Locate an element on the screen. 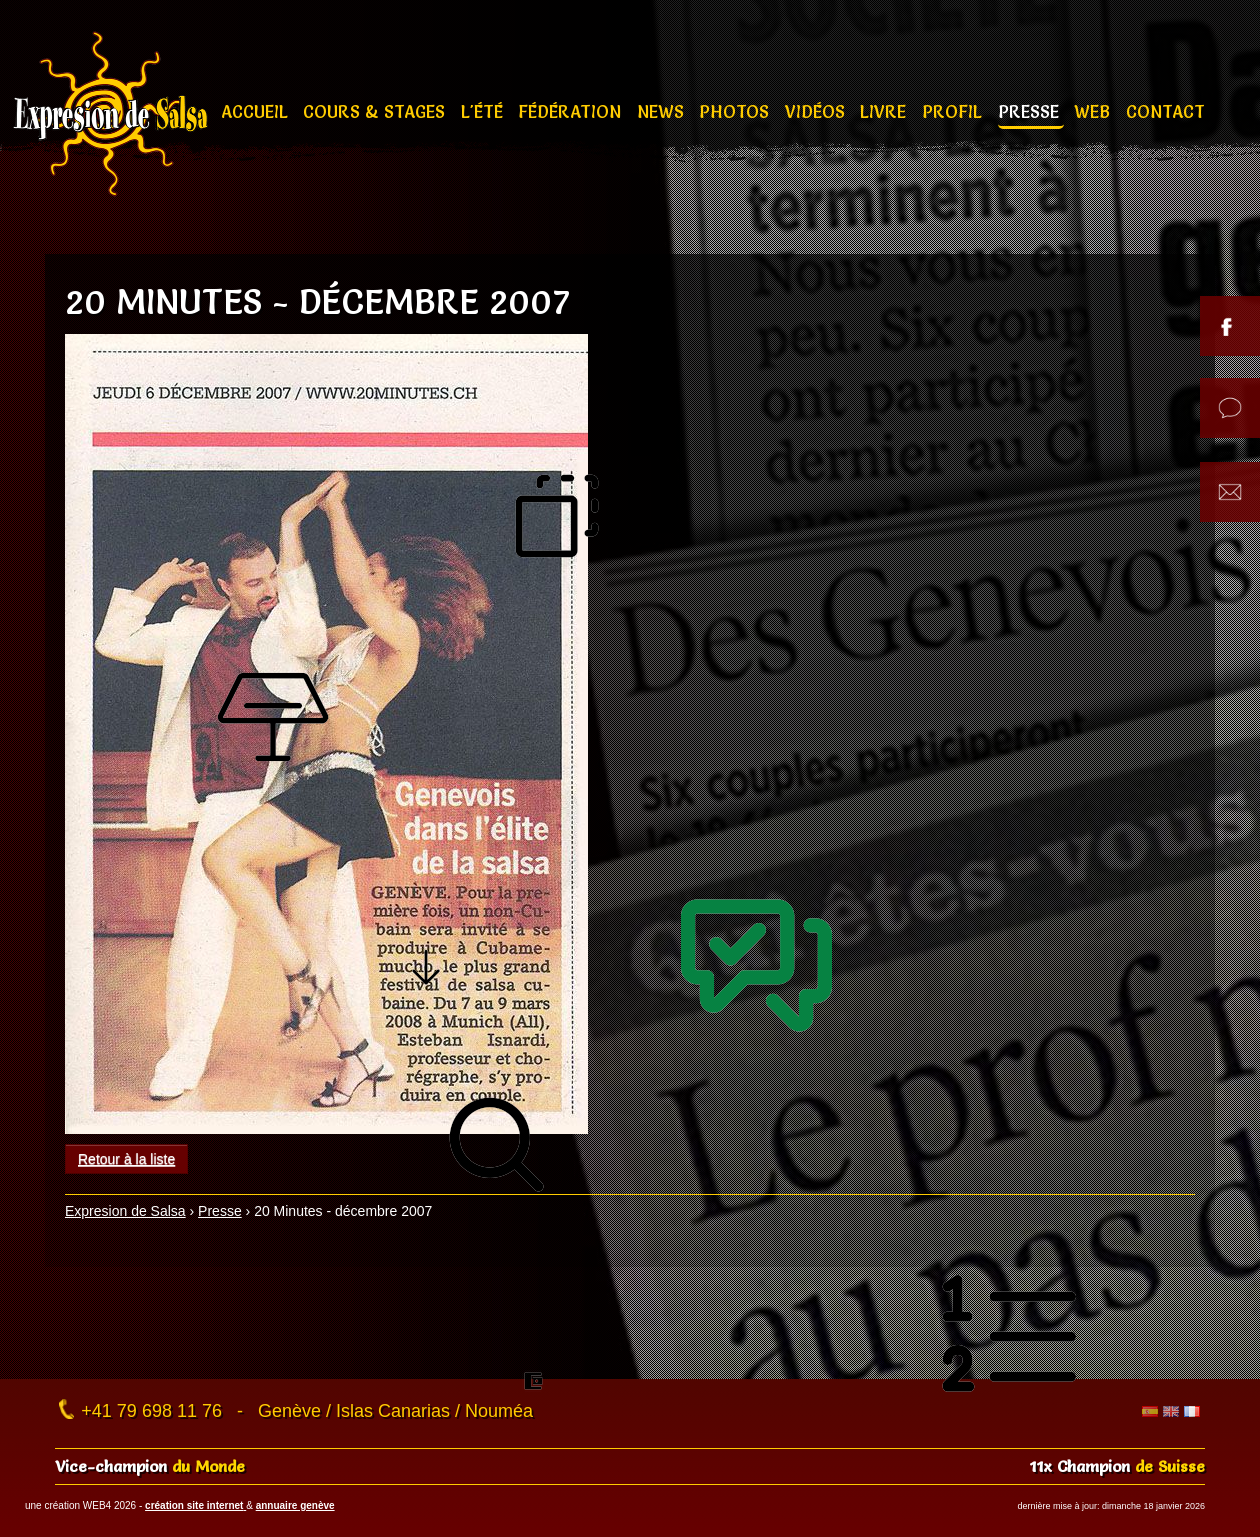 Image resolution: width=1260 pixels, height=1537 pixels. indicates a discussion thread has been closed is located at coordinates (756, 965).